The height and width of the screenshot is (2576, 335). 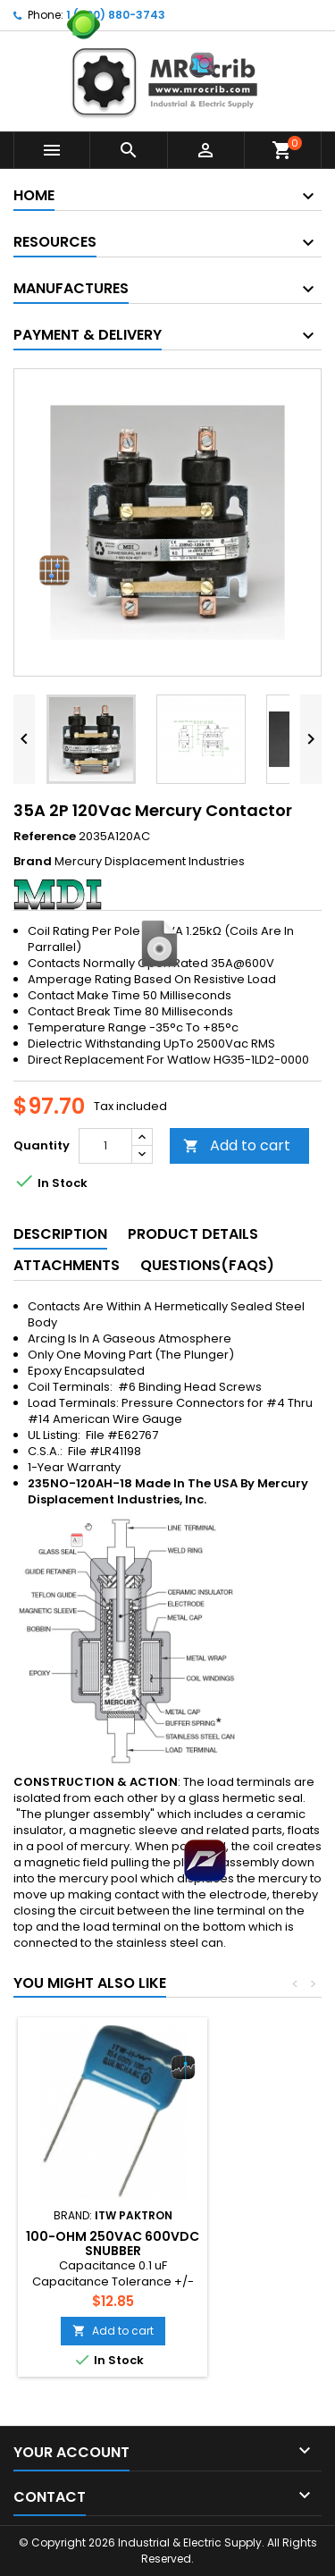 What do you see at coordinates (77, 1540) in the screenshot?
I see `open the gnome books e-reader application` at bounding box center [77, 1540].